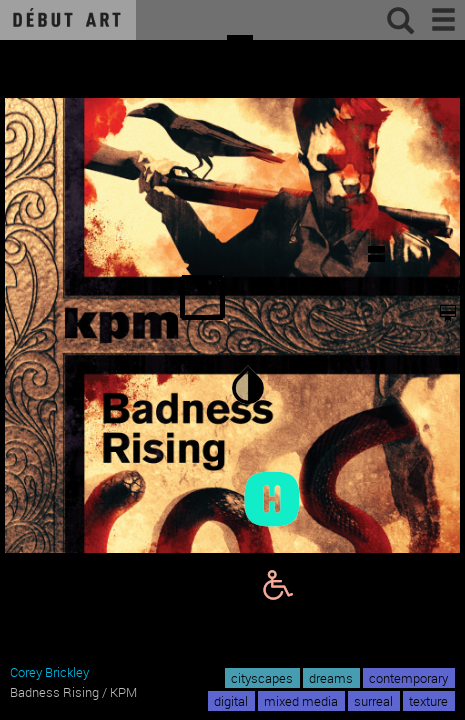  I want to click on switch to agenda or list view, so click(377, 254).